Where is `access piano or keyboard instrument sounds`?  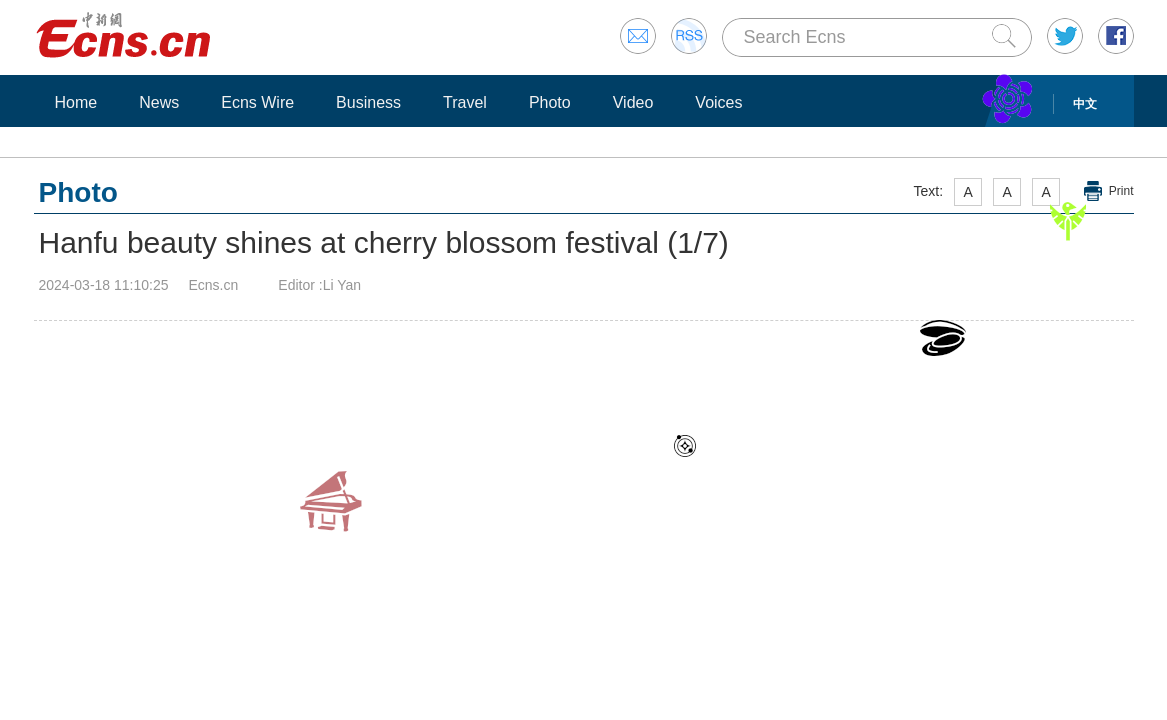 access piano or keyboard instrument sounds is located at coordinates (331, 501).